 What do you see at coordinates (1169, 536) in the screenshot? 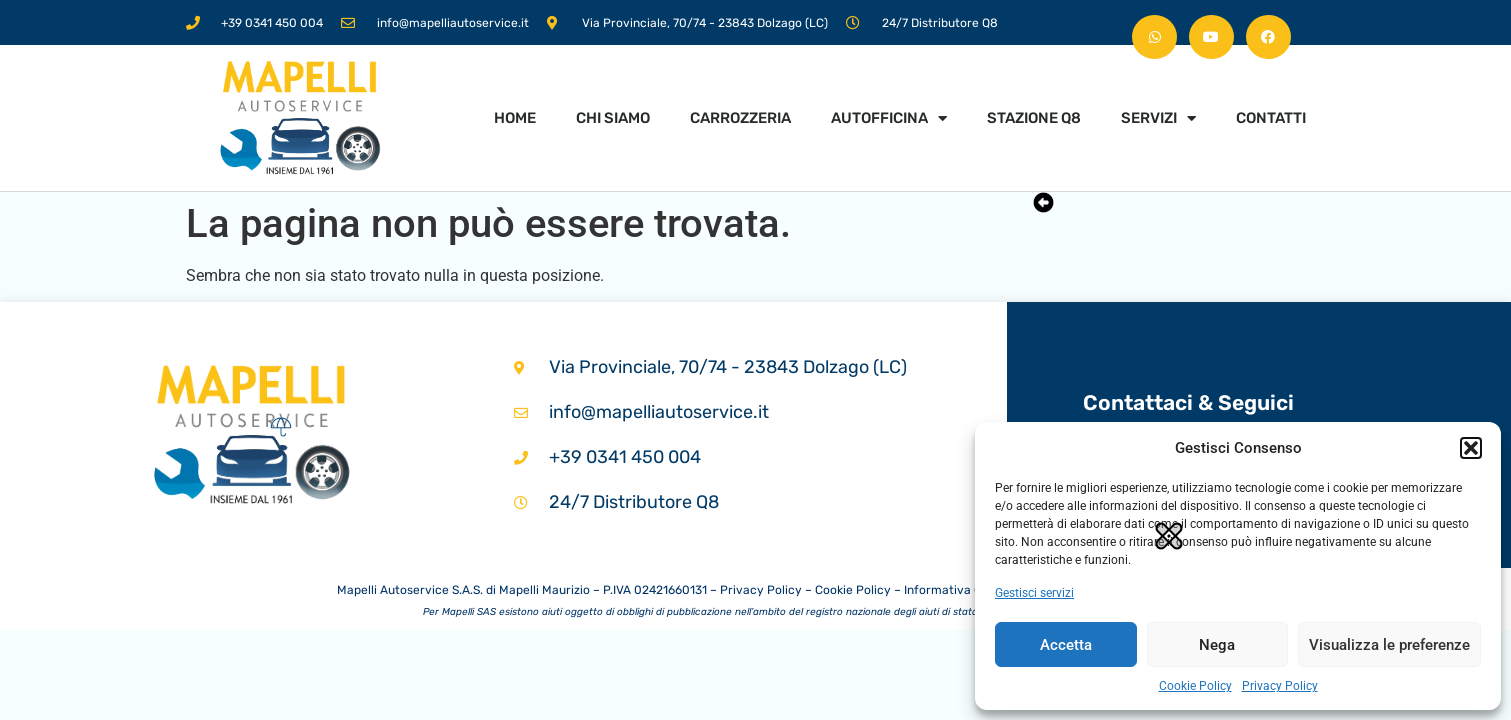
I see `access health or first aid resources` at bounding box center [1169, 536].